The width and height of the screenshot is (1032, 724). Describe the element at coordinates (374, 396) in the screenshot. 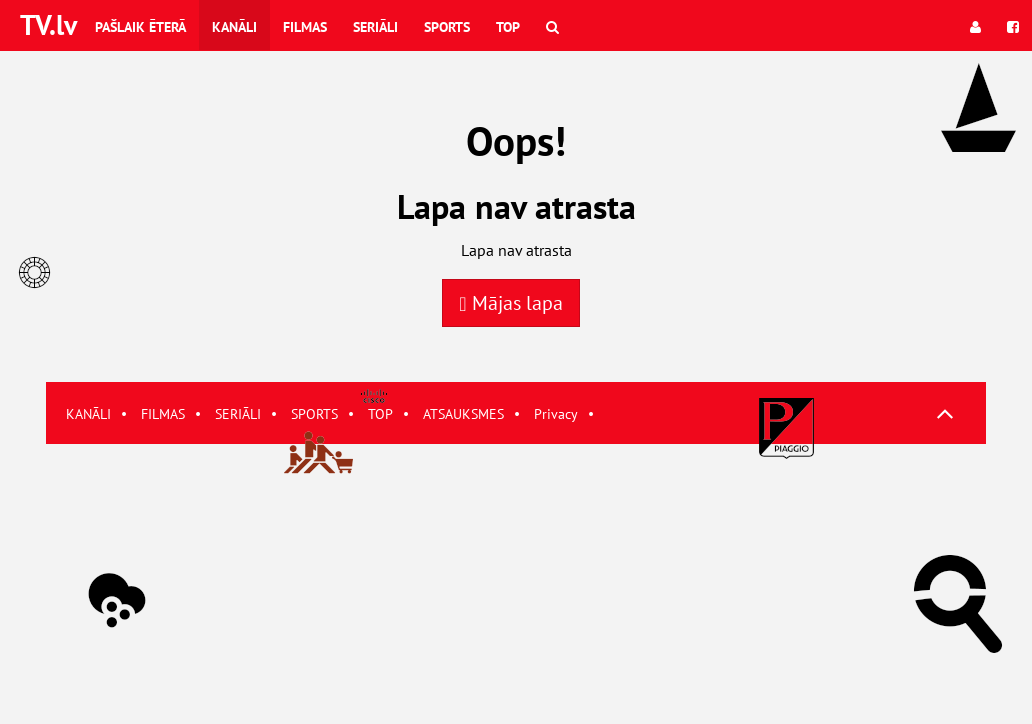

I see `Cisco company logo` at that location.